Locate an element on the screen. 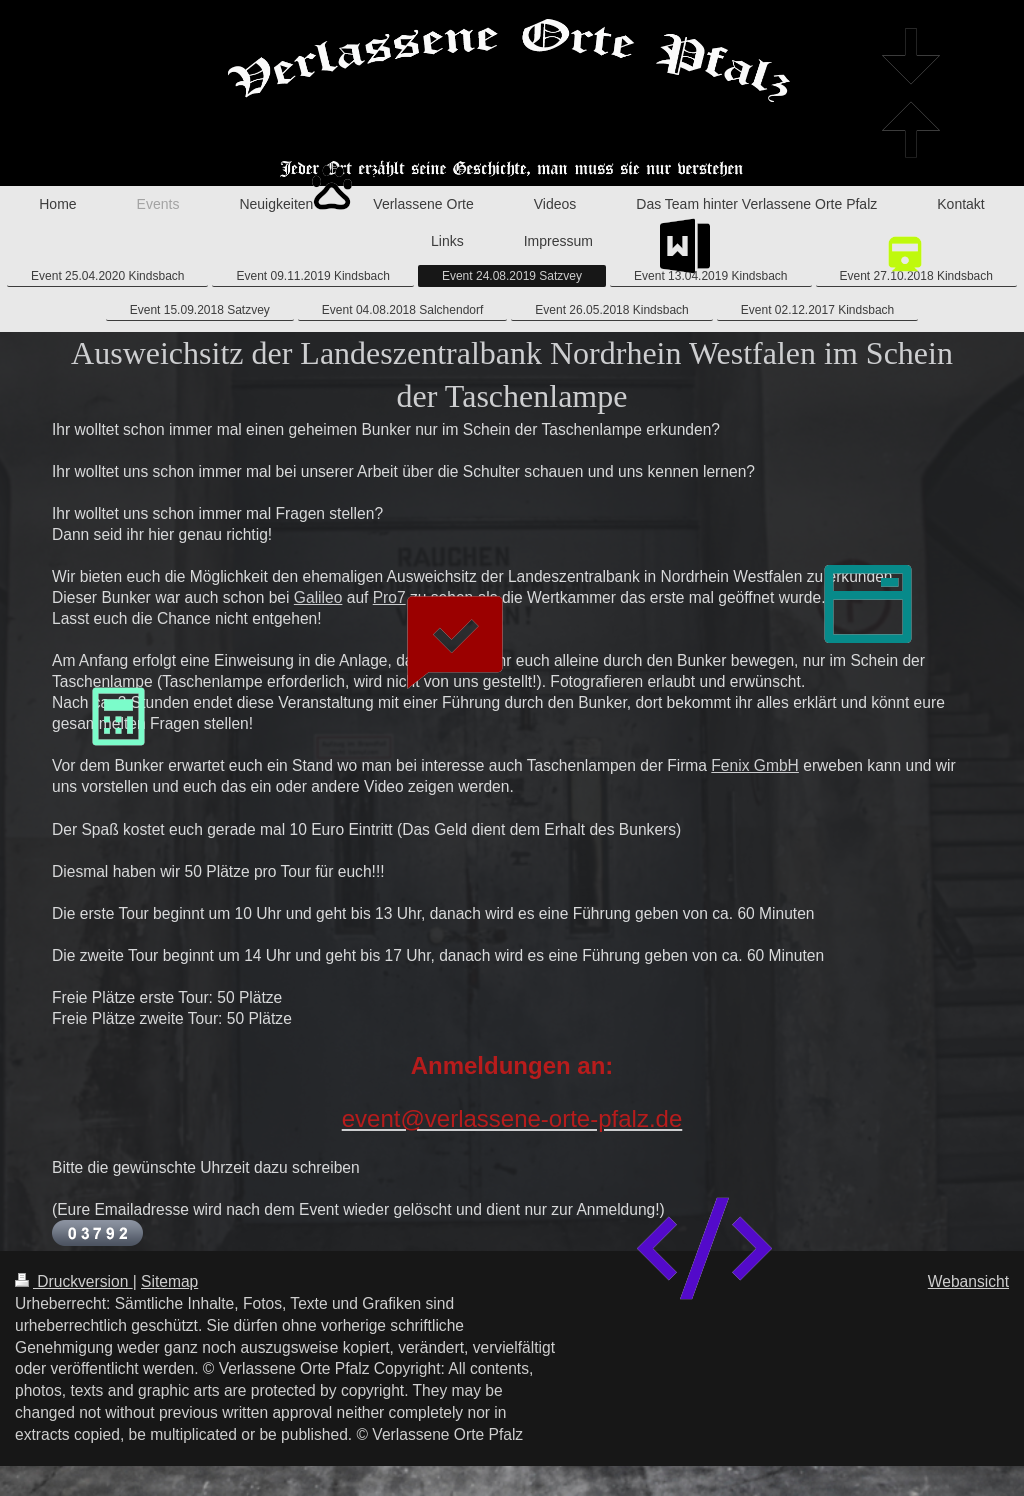 The width and height of the screenshot is (1024, 1496). open calculator app is located at coordinates (118, 716).